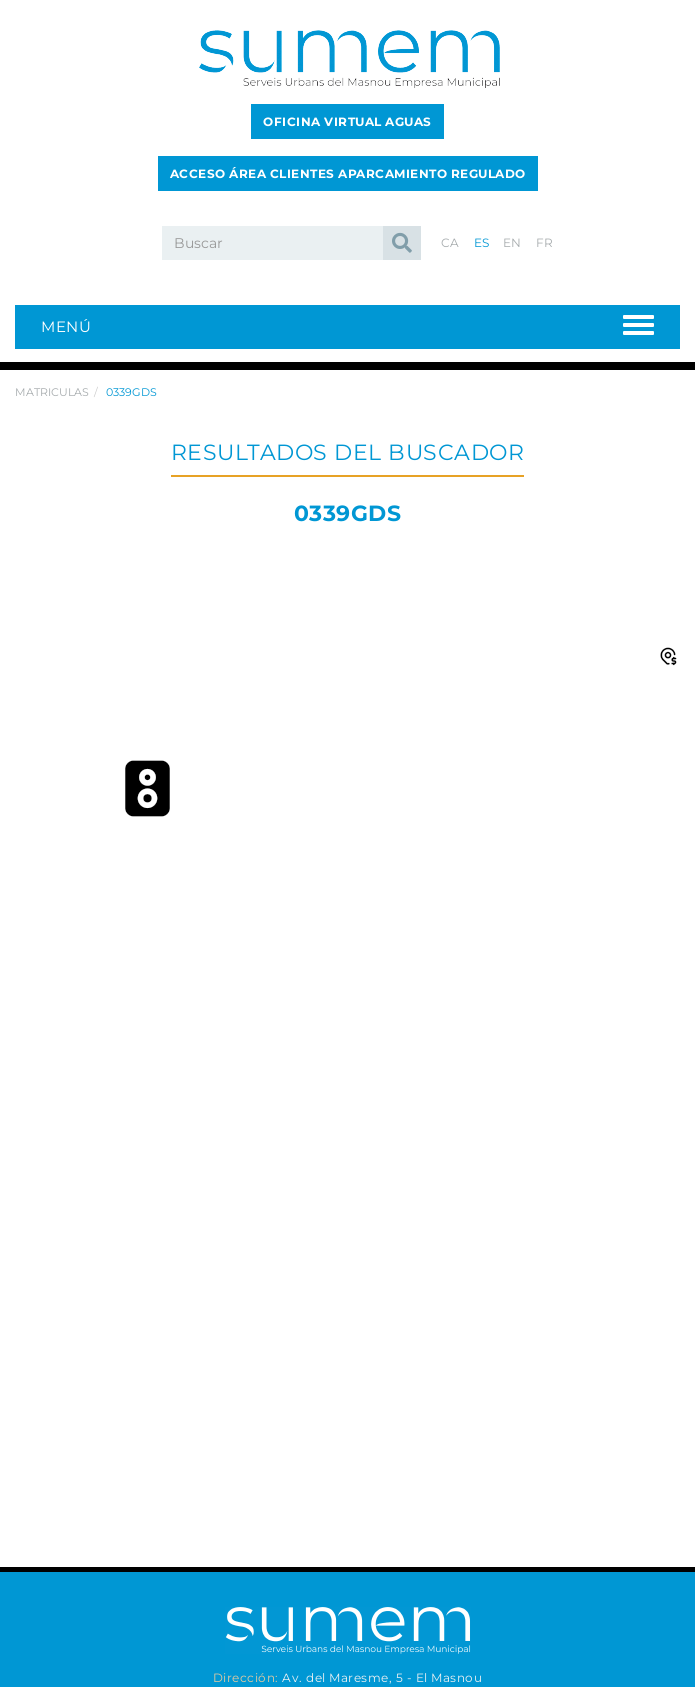 The image size is (695, 1687). Describe the element at coordinates (668, 656) in the screenshot. I see `find nearby financial services or ATMs` at that location.